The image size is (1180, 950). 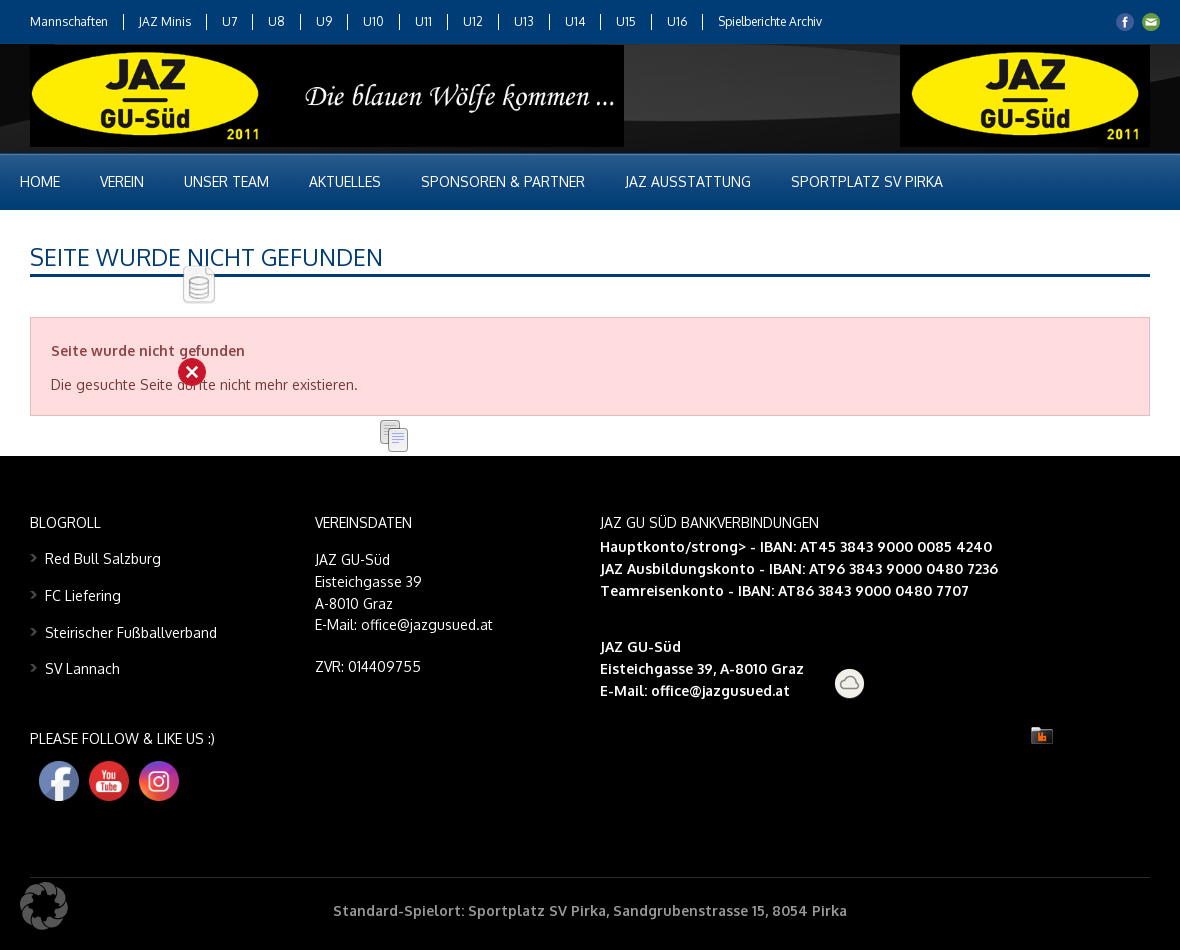 What do you see at coordinates (199, 284) in the screenshot?
I see `open an sql database file` at bounding box center [199, 284].